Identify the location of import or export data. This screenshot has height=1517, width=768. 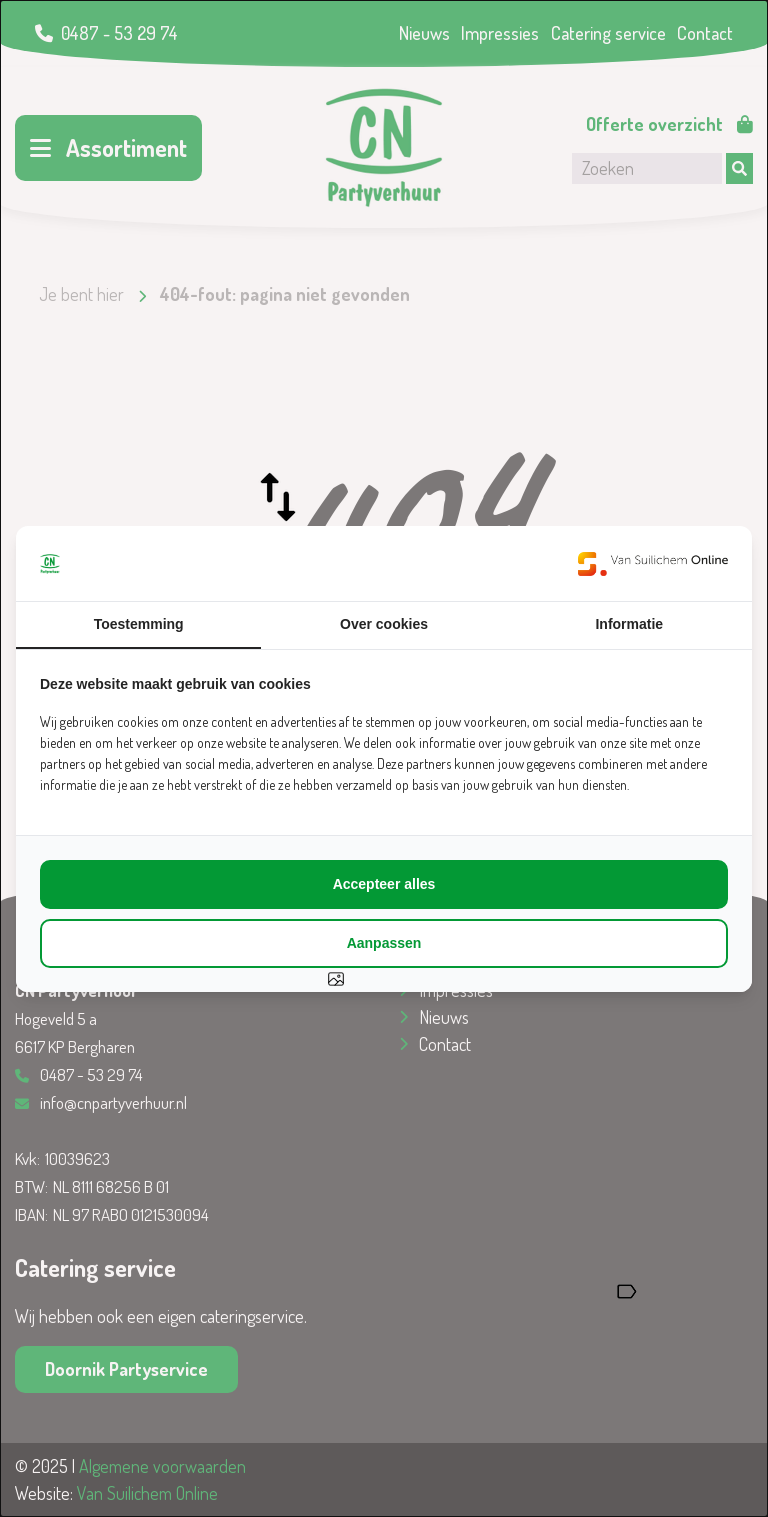
(278, 497).